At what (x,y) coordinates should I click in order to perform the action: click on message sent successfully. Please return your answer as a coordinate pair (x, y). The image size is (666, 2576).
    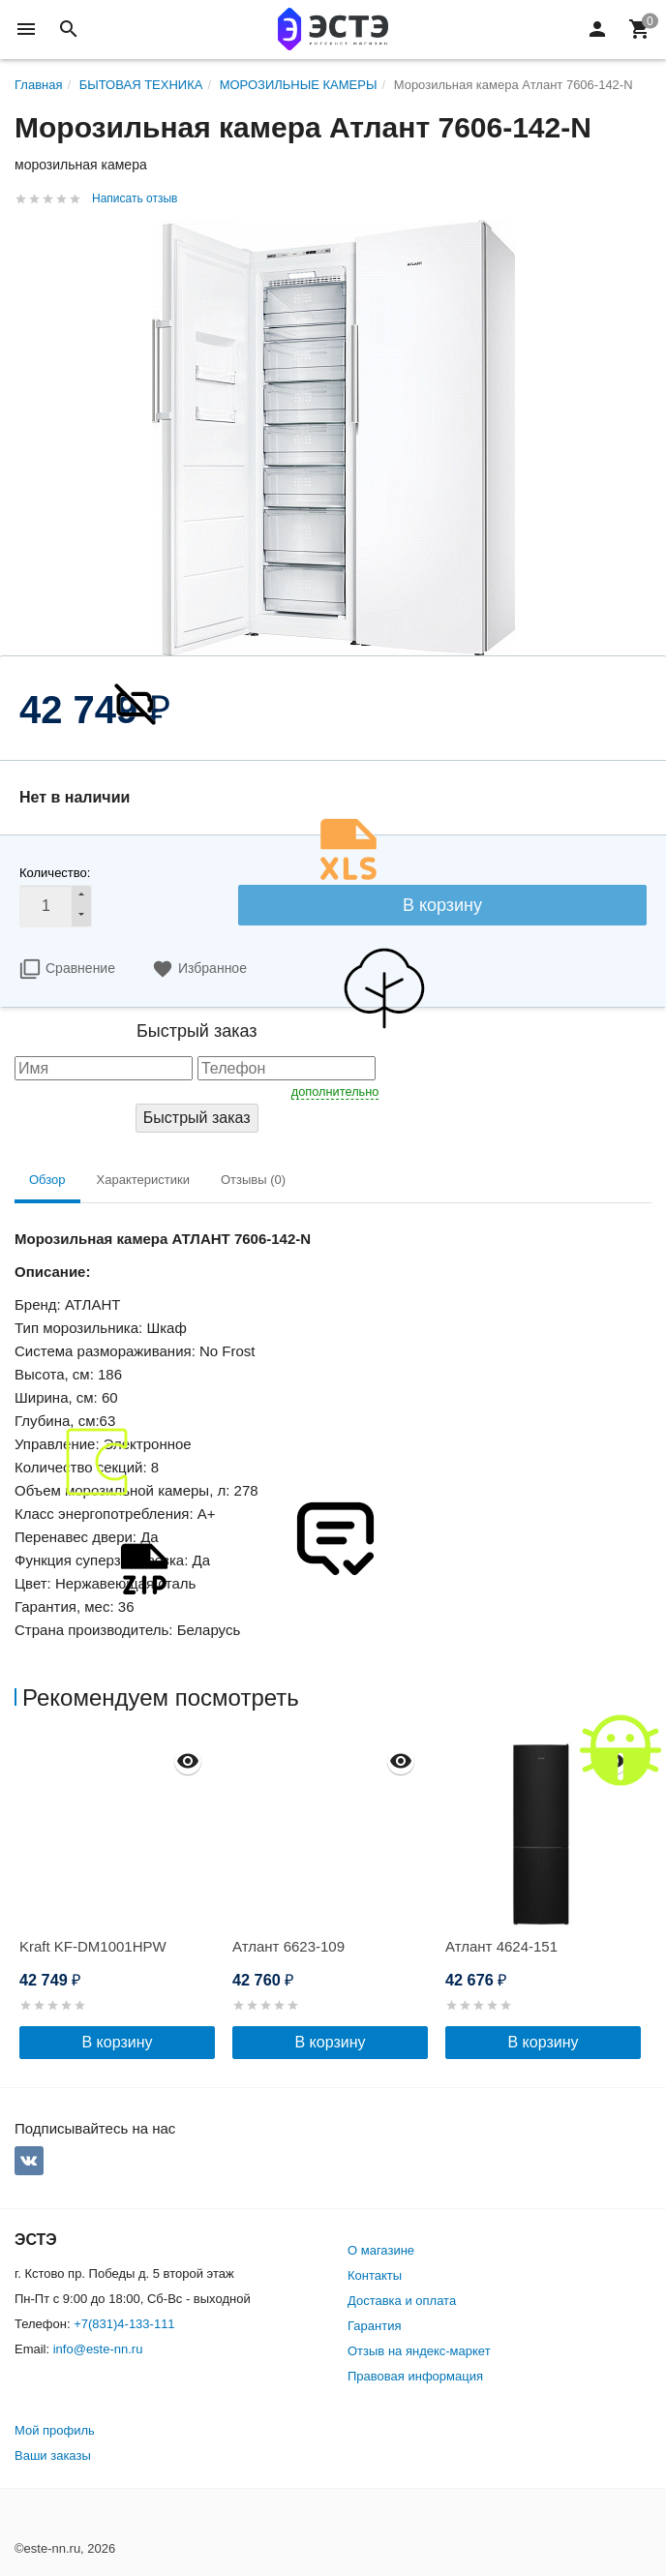
    Looking at the image, I should click on (335, 1536).